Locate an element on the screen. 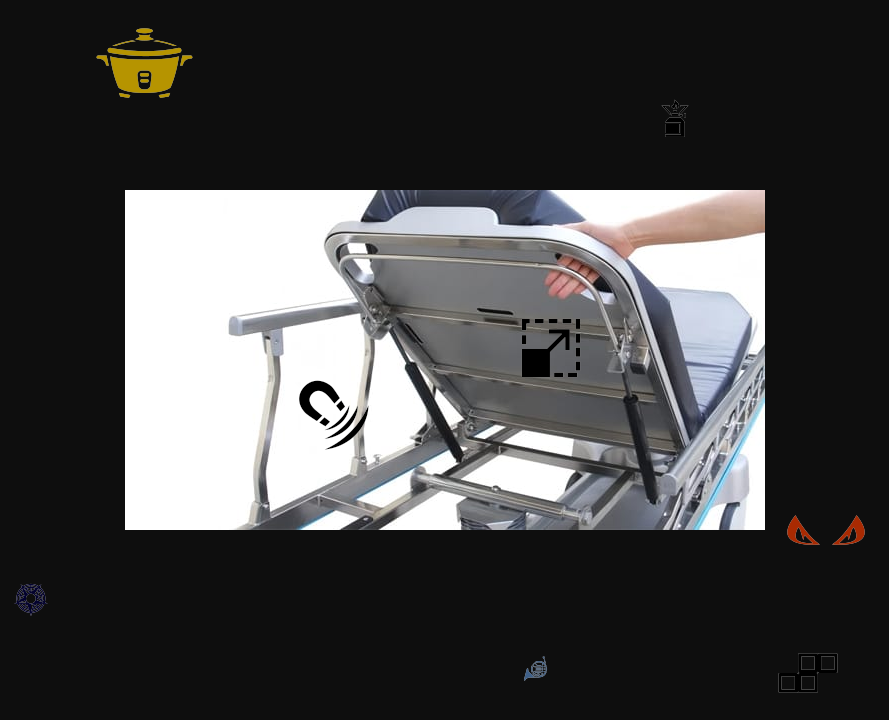 This screenshot has width=889, height=720. indicates occult or mystical game element is located at coordinates (31, 600).